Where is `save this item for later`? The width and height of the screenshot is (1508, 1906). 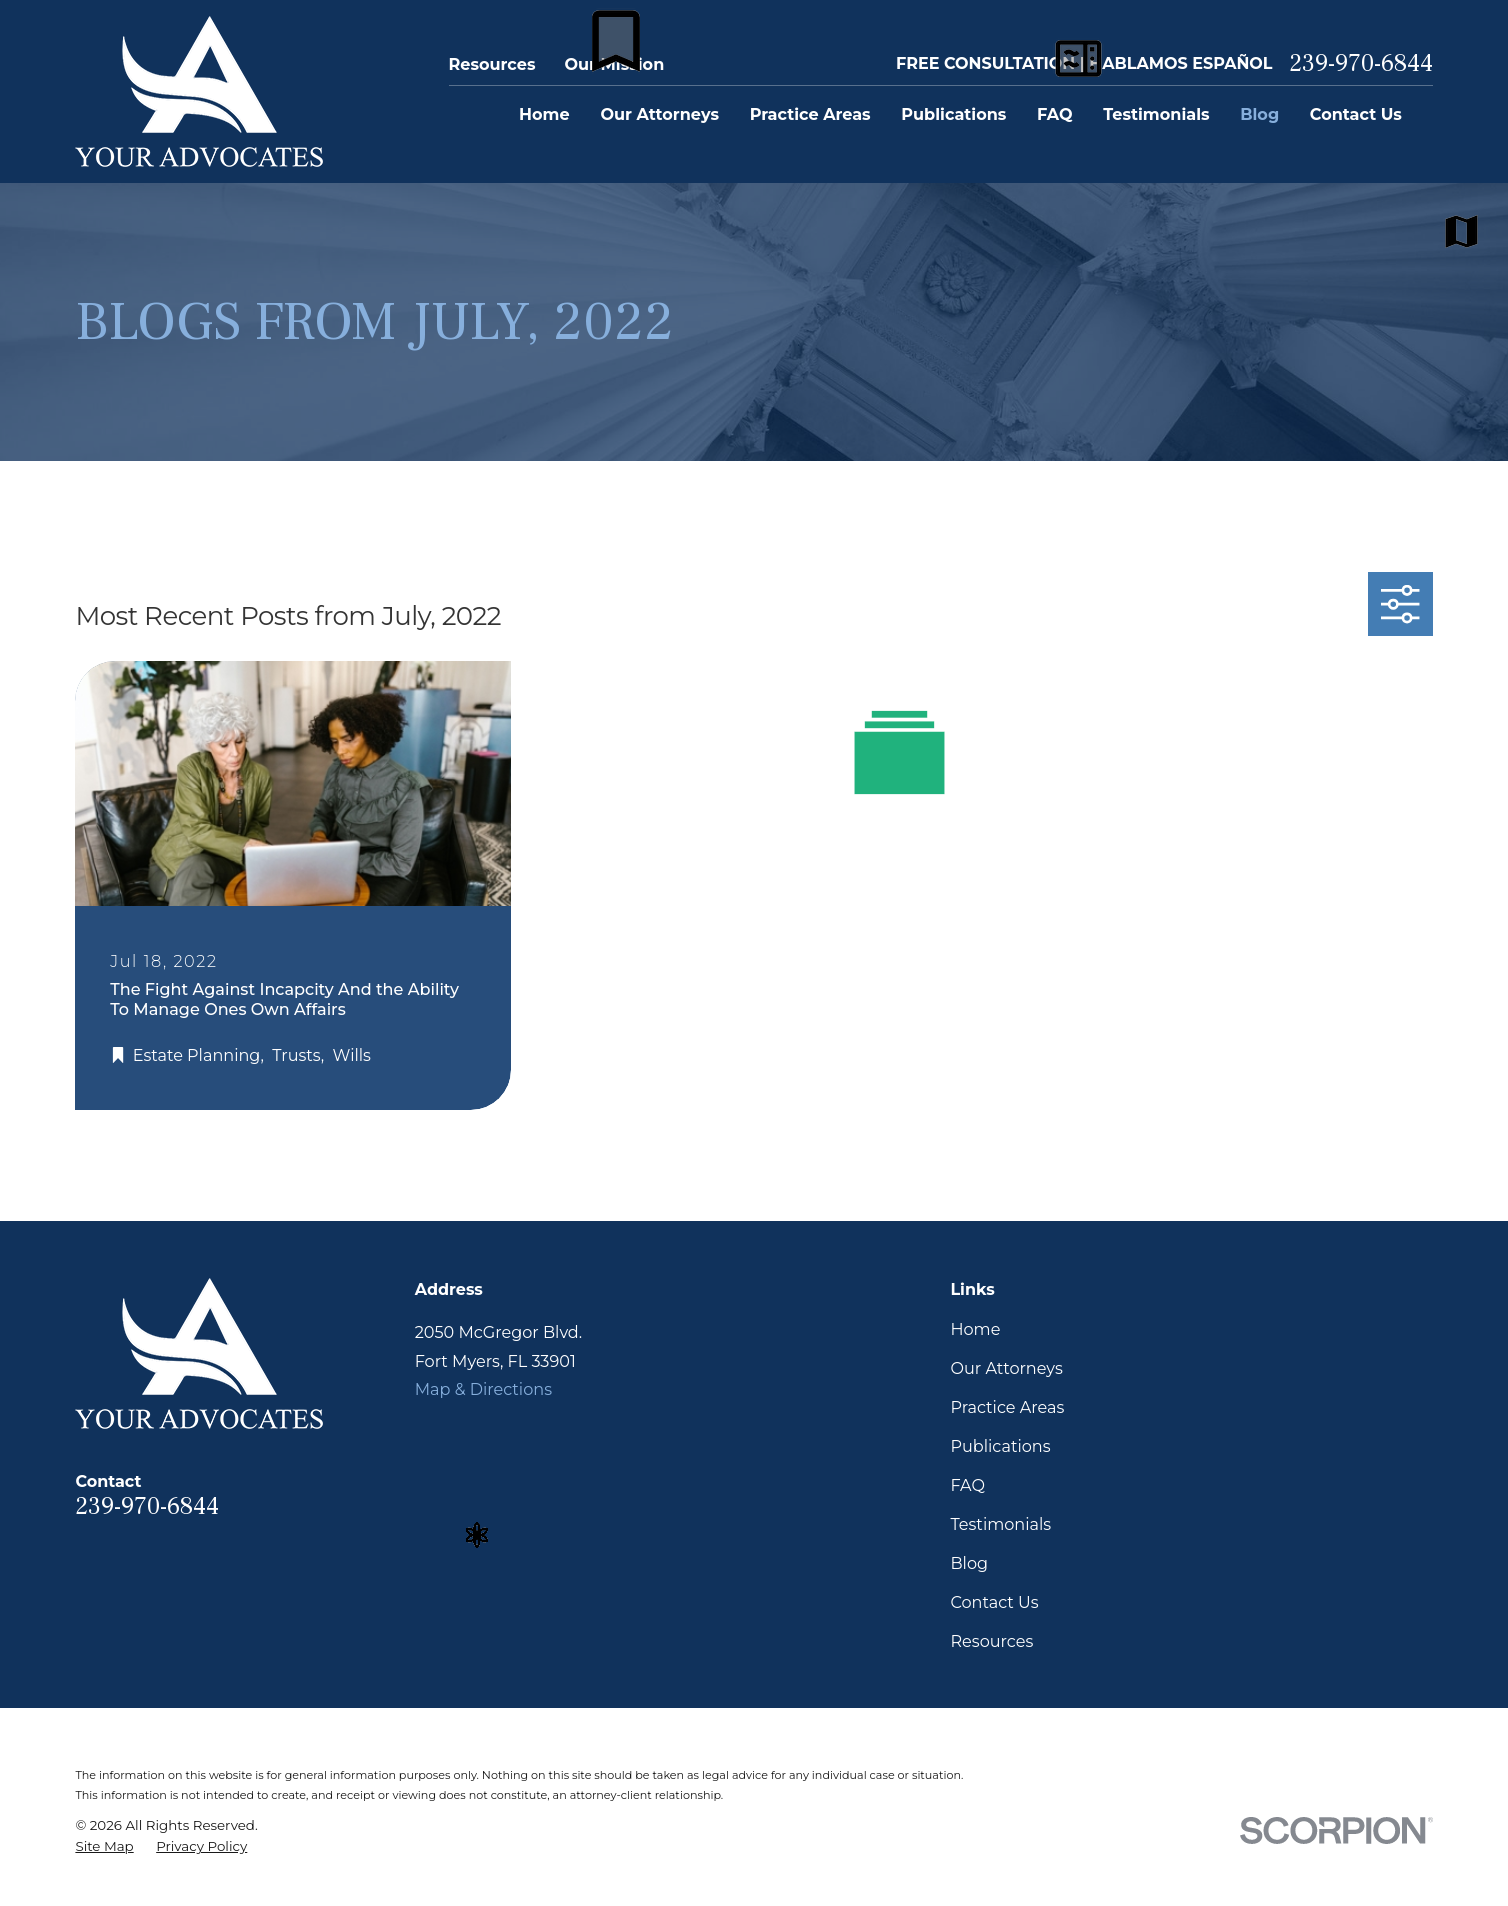 save this item for later is located at coordinates (616, 41).